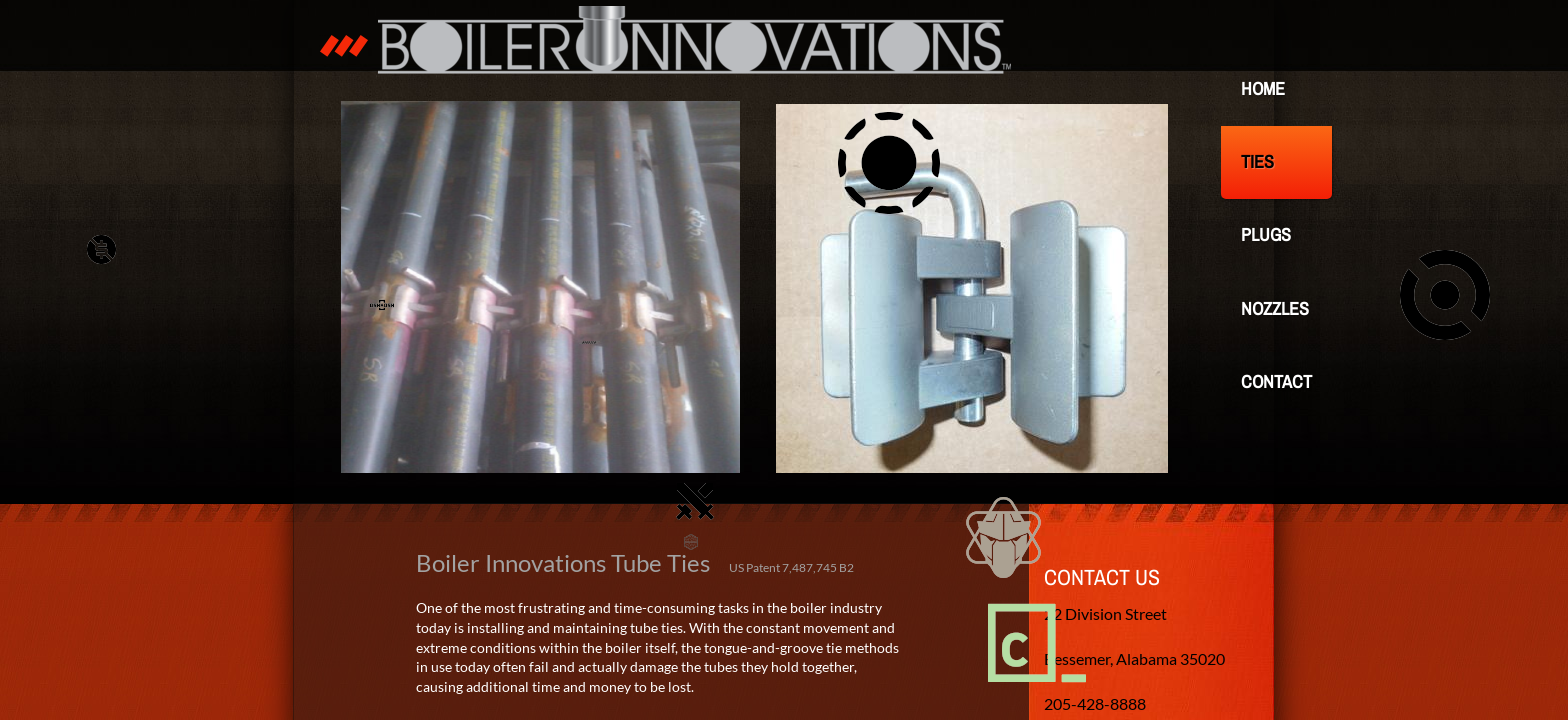 This screenshot has width=1568, height=720. What do you see at coordinates (589, 342) in the screenshot?
I see `visit the Bose website or store` at bounding box center [589, 342].